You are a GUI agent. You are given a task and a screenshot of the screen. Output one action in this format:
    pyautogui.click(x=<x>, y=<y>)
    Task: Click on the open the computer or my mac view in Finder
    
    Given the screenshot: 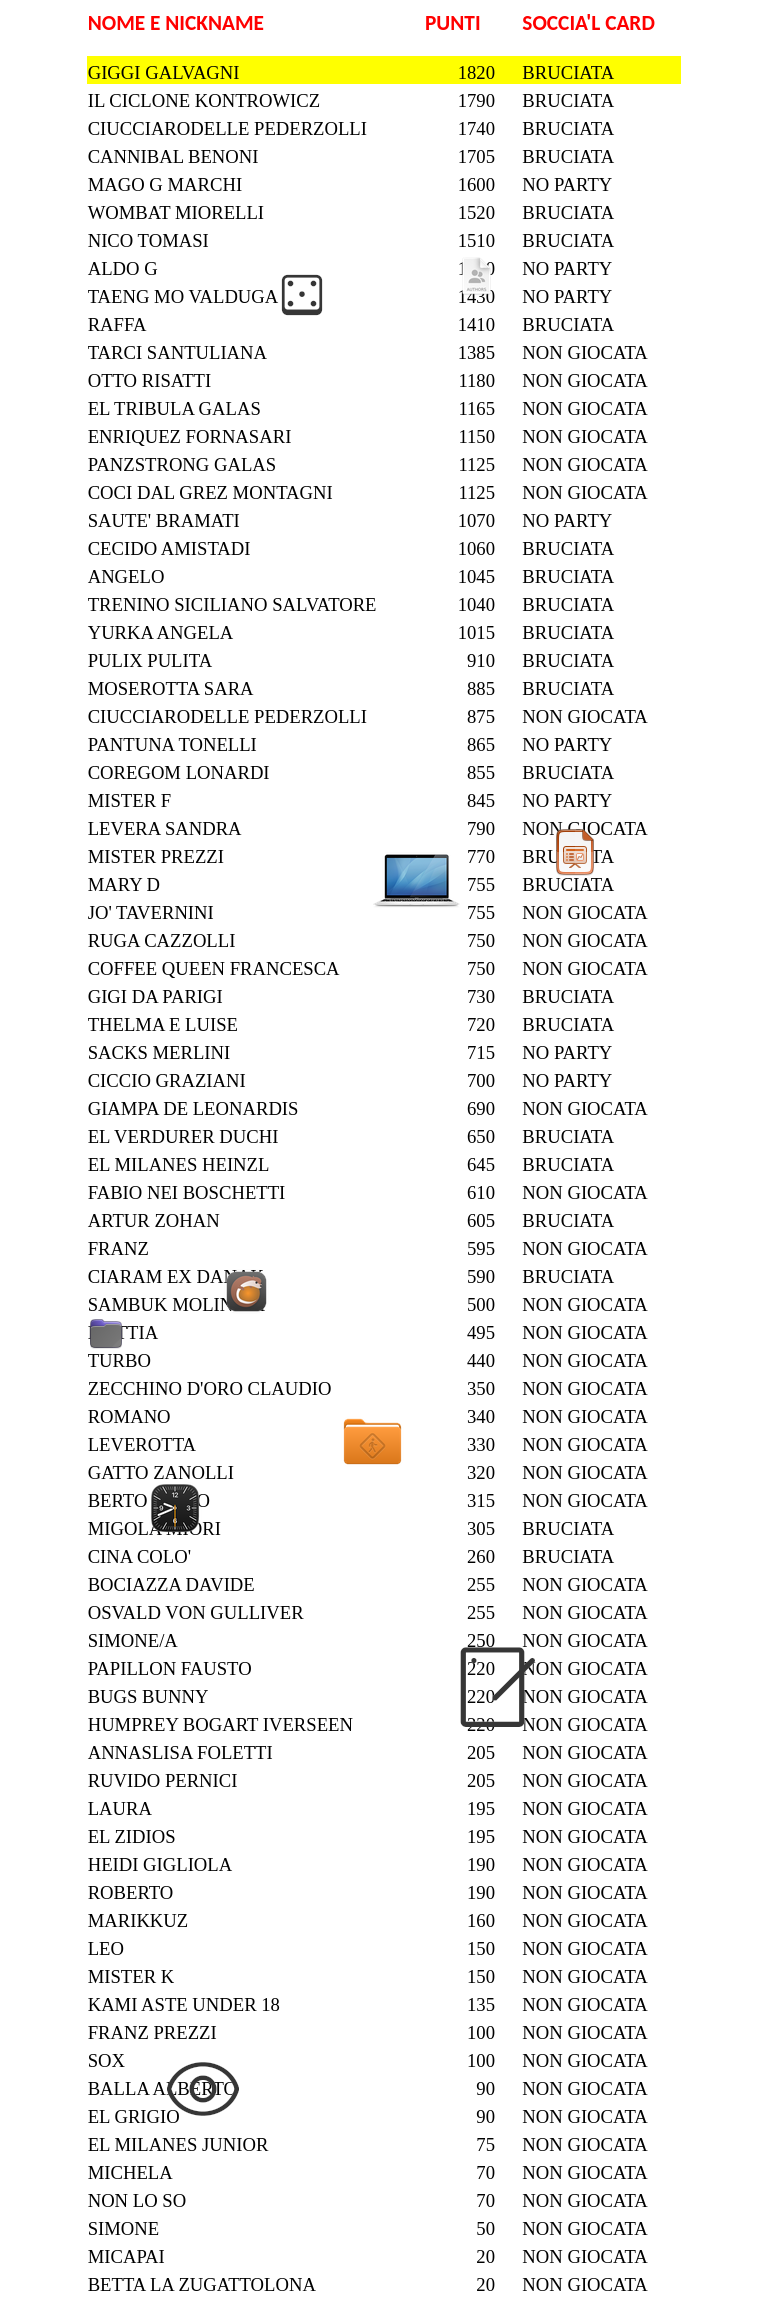 What is the action you would take?
    pyautogui.click(x=416, y=872)
    